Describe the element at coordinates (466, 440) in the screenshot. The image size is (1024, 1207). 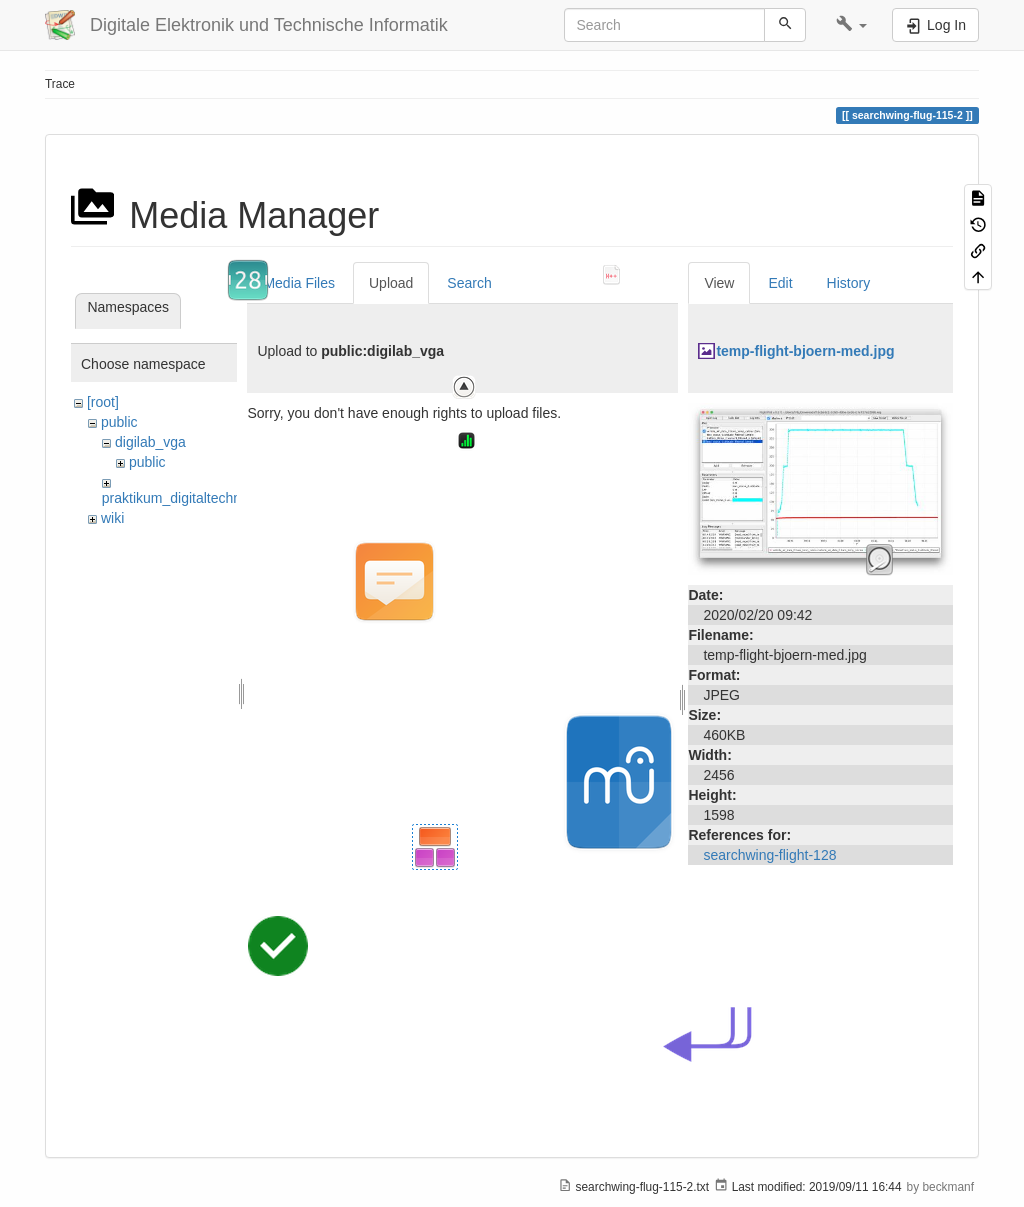
I see `open apple numbers spreadsheet app` at that location.